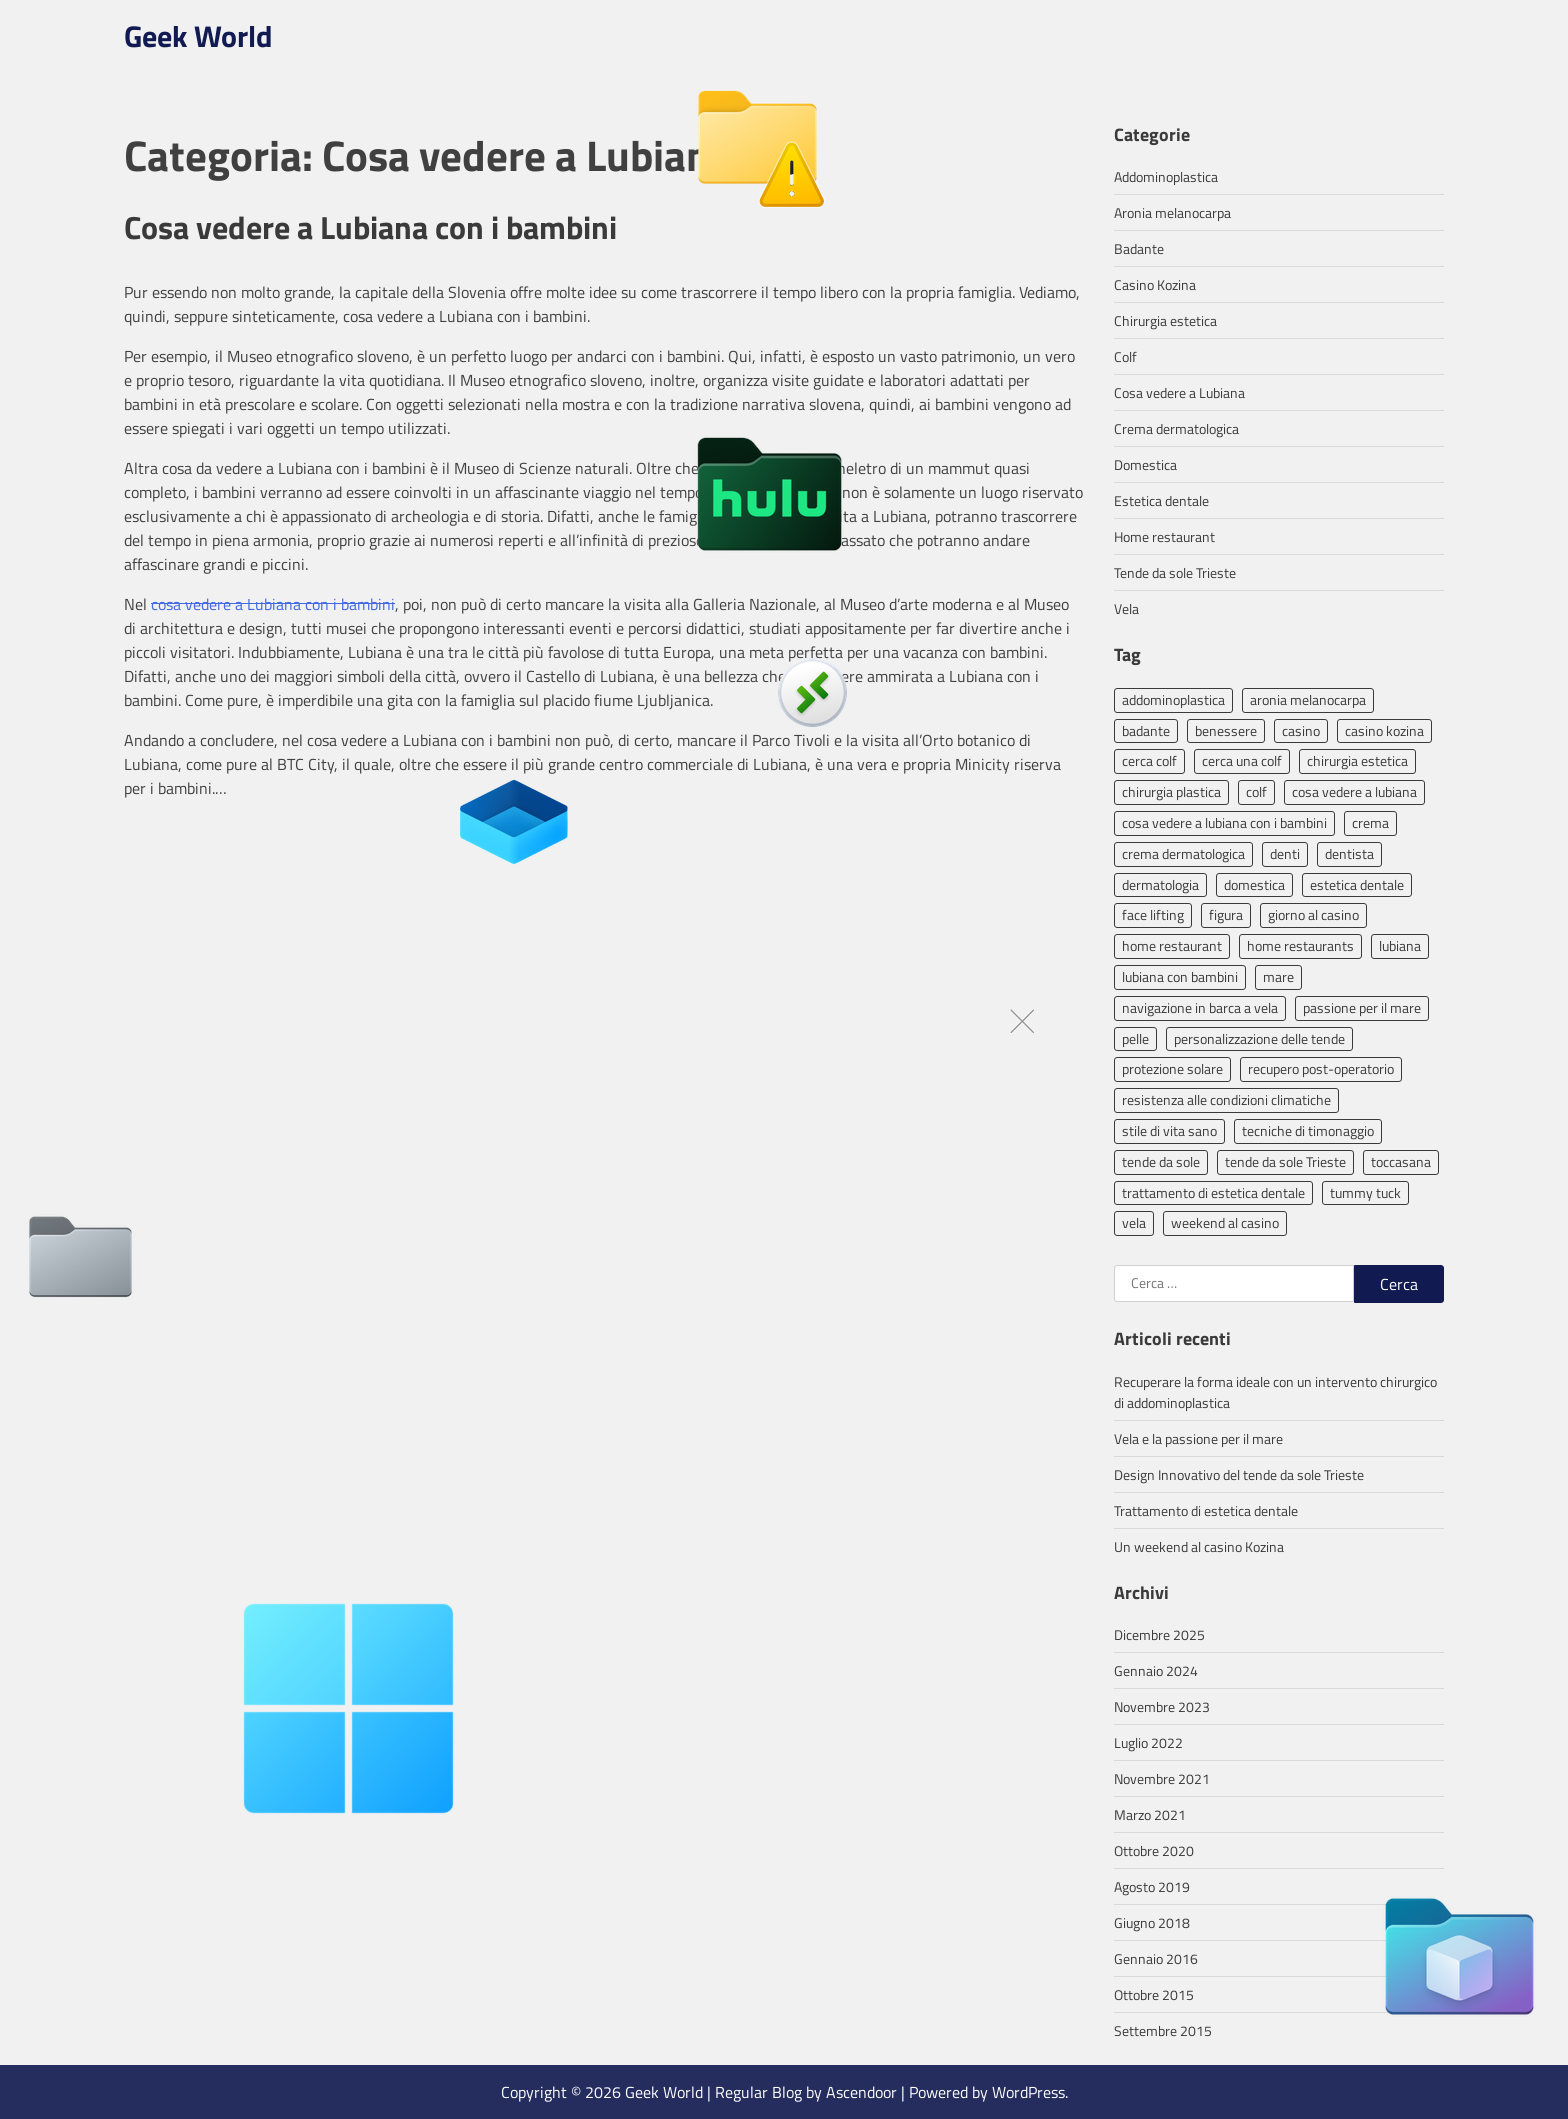  What do you see at coordinates (1459, 1960) in the screenshot?
I see `open the 3D objects folder` at bounding box center [1459, 1960].